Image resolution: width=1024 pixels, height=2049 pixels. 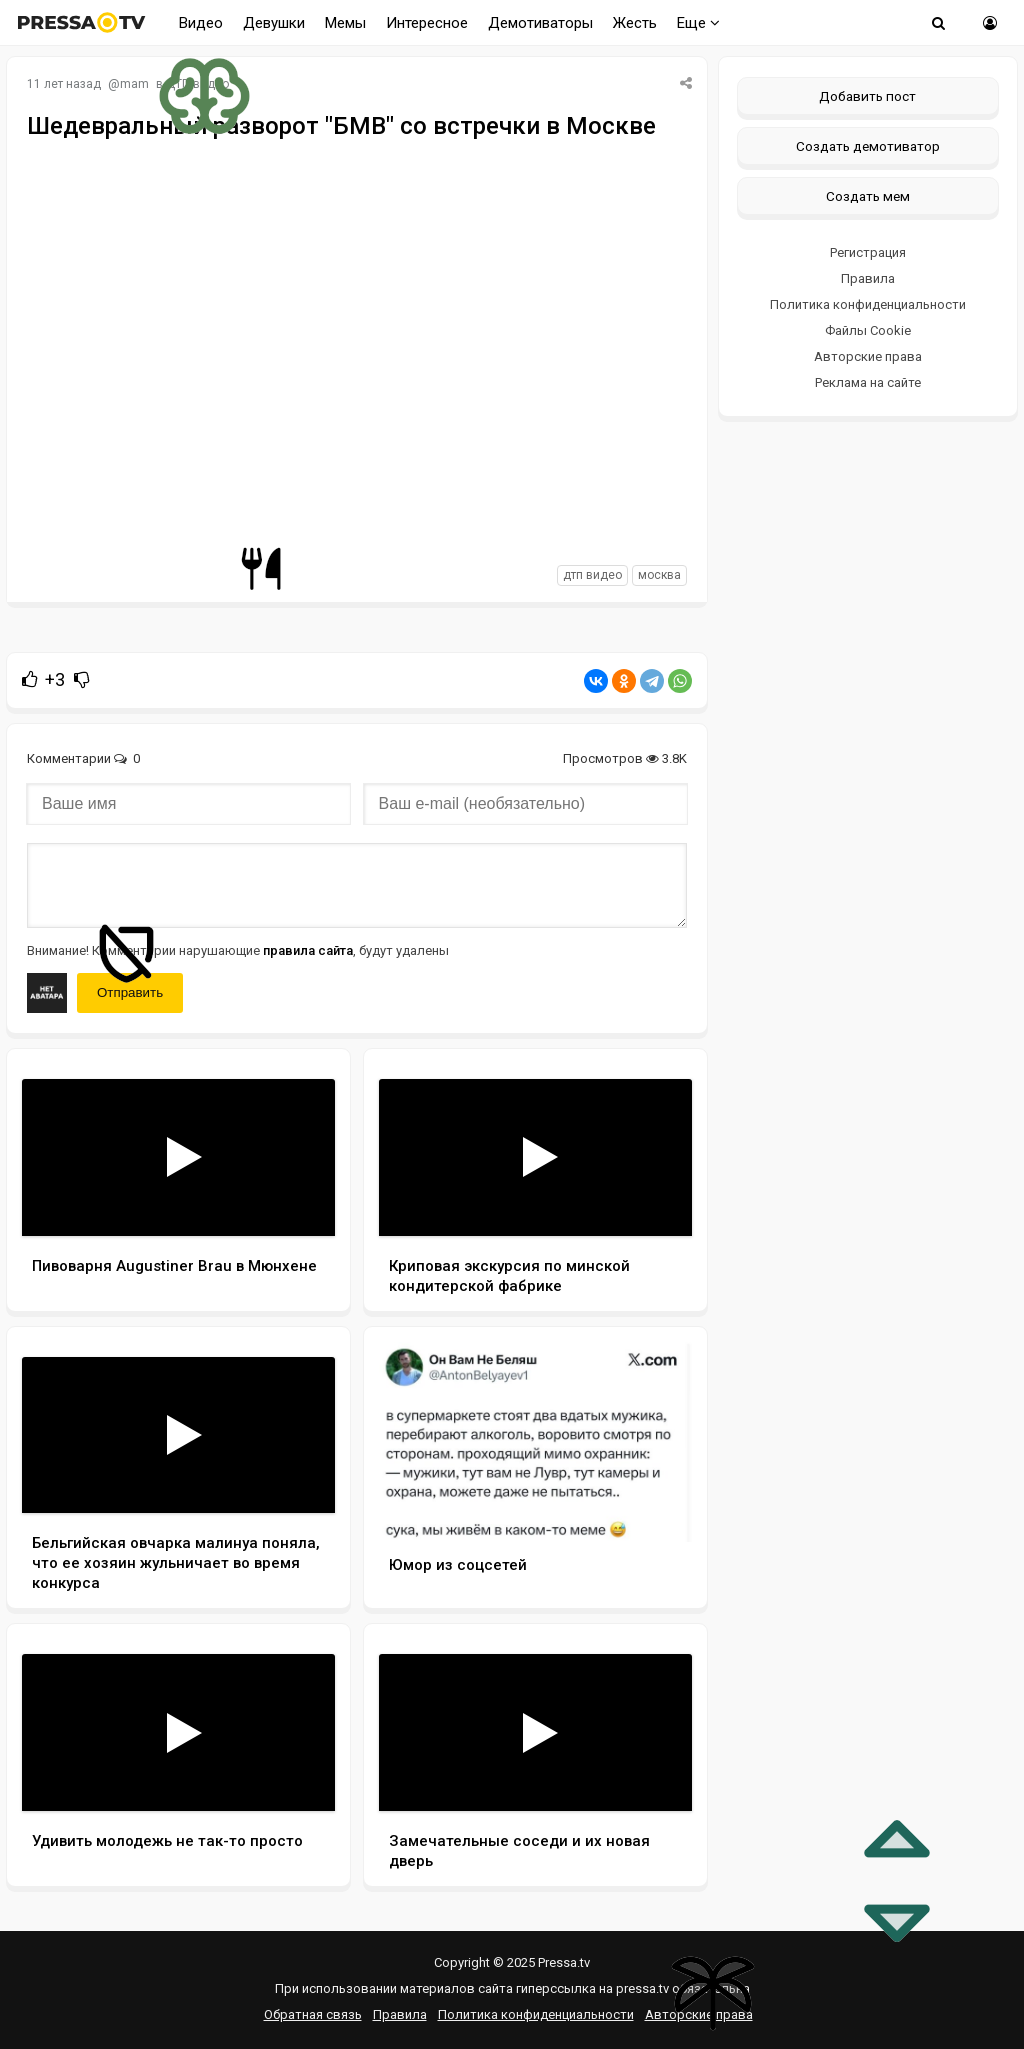 What do you see at coordinates (204, 97) in the screenshot?
I see `access AI or smart features` at bounding box center [204, 97].